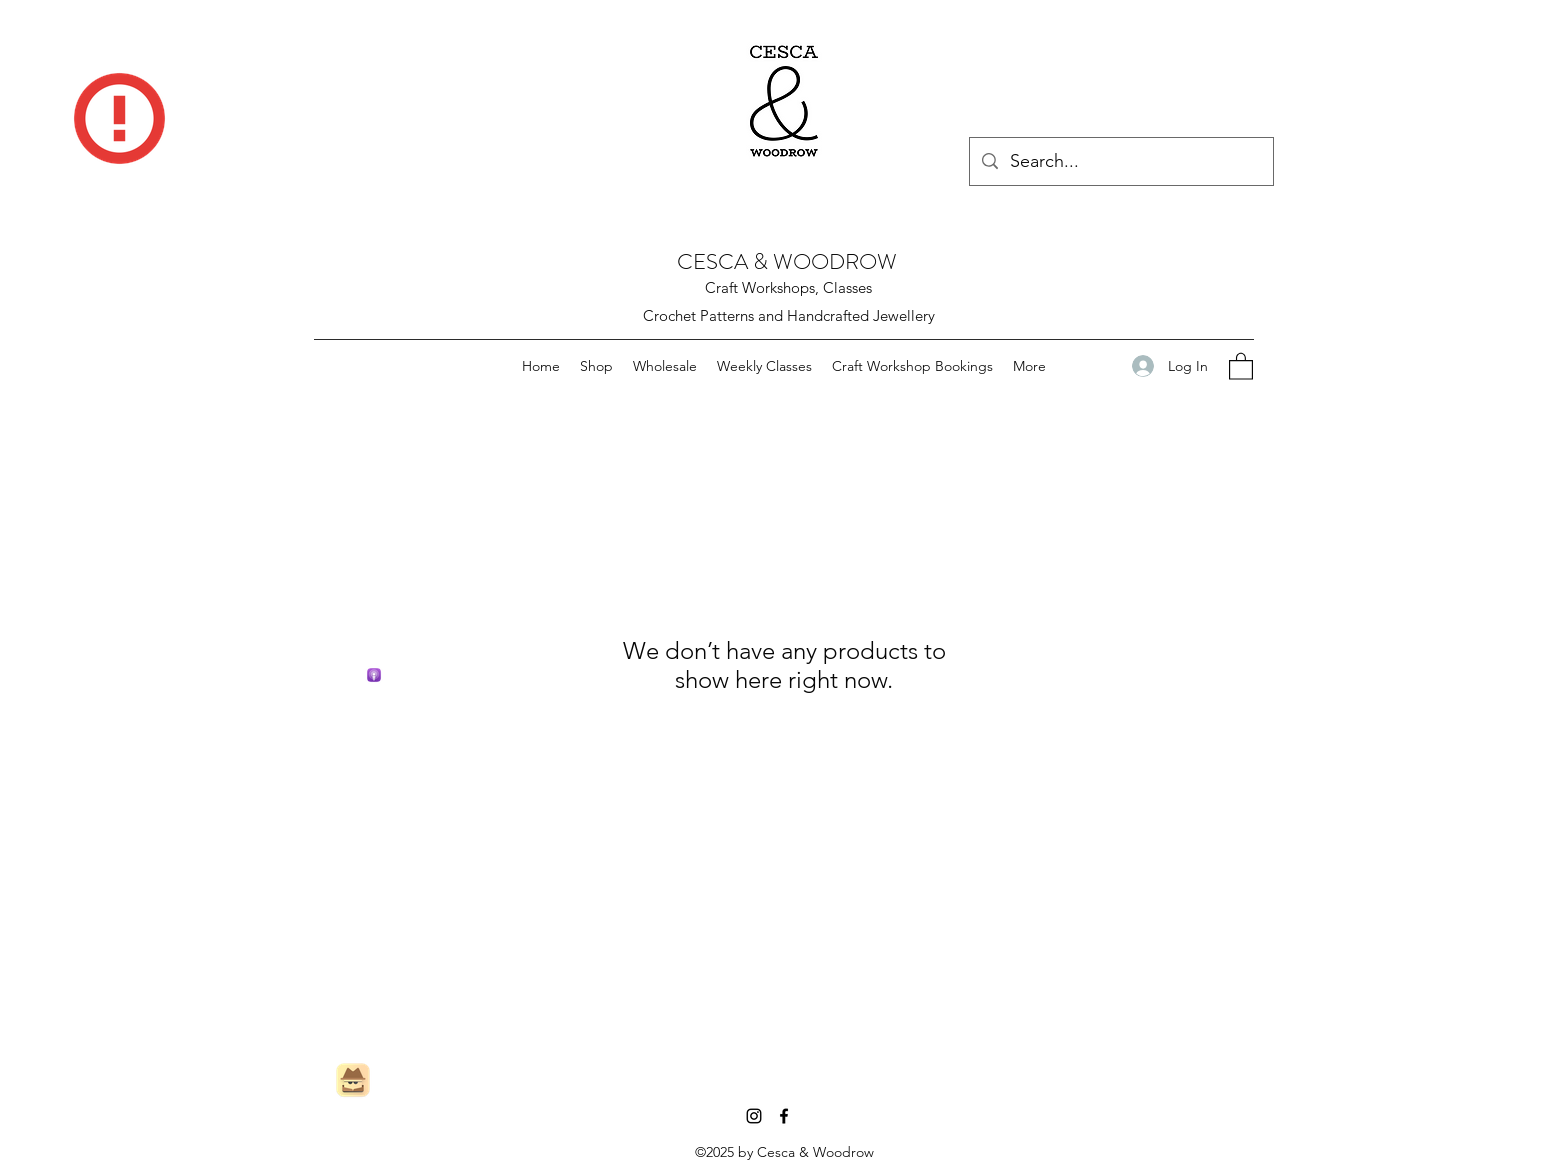  Describe the element at coordinates (353, 1080) in the screenshot. I see `open d-spy application for debugging d-bus` at that location.